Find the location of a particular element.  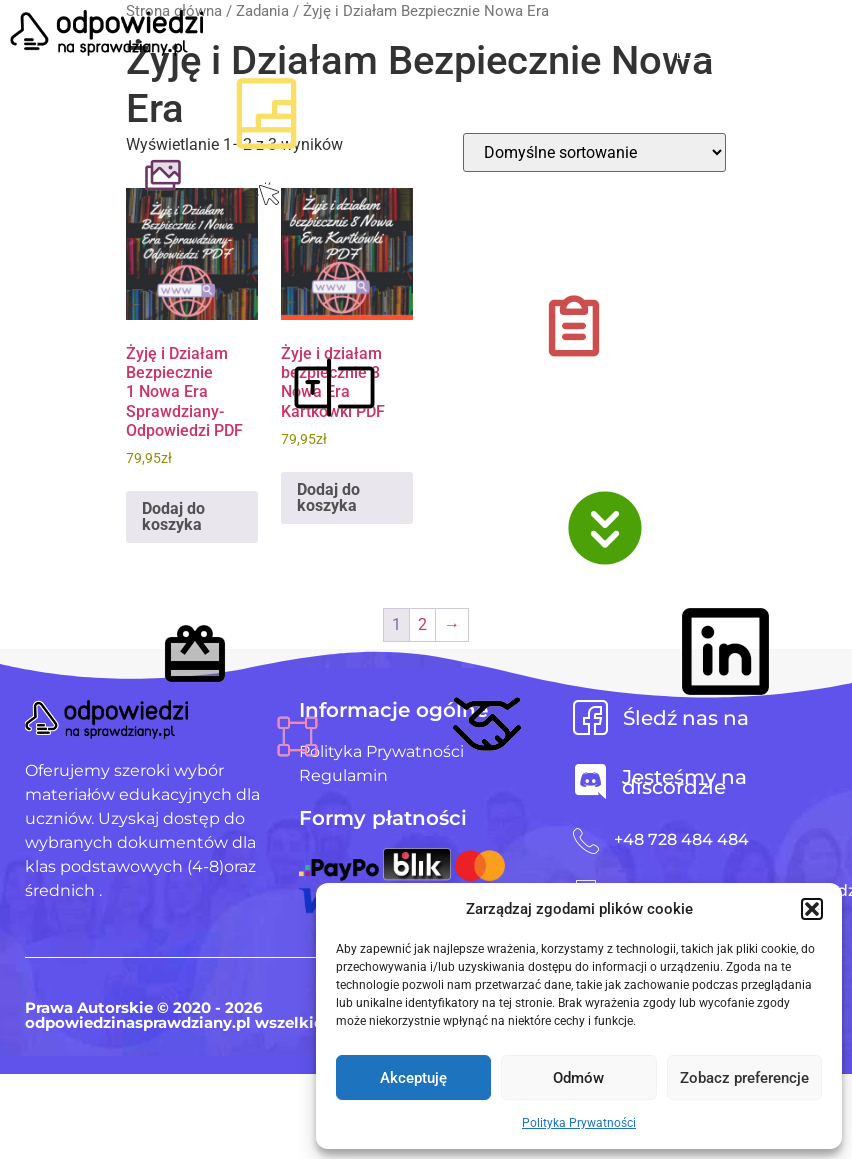

access stairs or stairway directions is located at coordinates (266, 113).